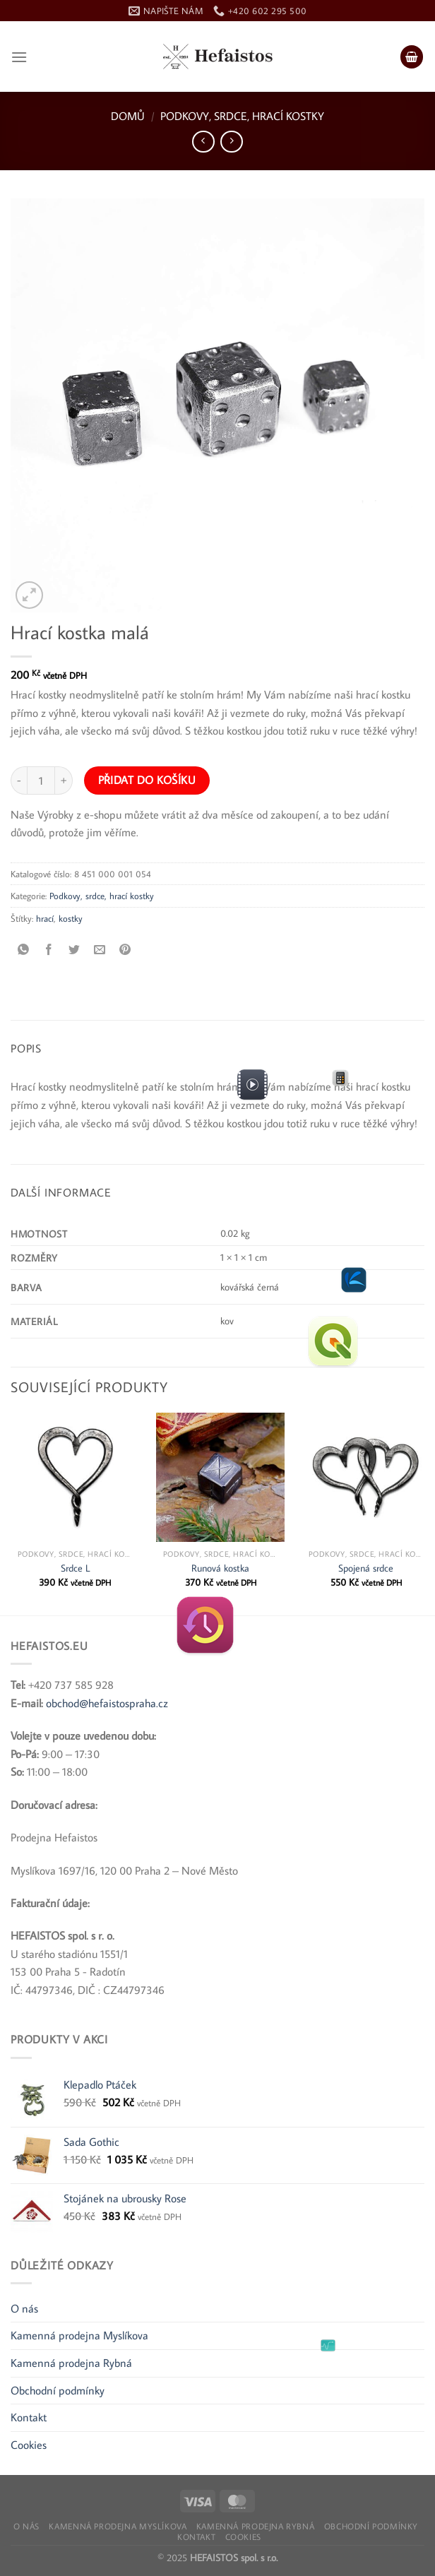 The width and height of the screenshot is (435, 2576). I want to click on launch the KaOS linux distribution app, so click(354, 1280).